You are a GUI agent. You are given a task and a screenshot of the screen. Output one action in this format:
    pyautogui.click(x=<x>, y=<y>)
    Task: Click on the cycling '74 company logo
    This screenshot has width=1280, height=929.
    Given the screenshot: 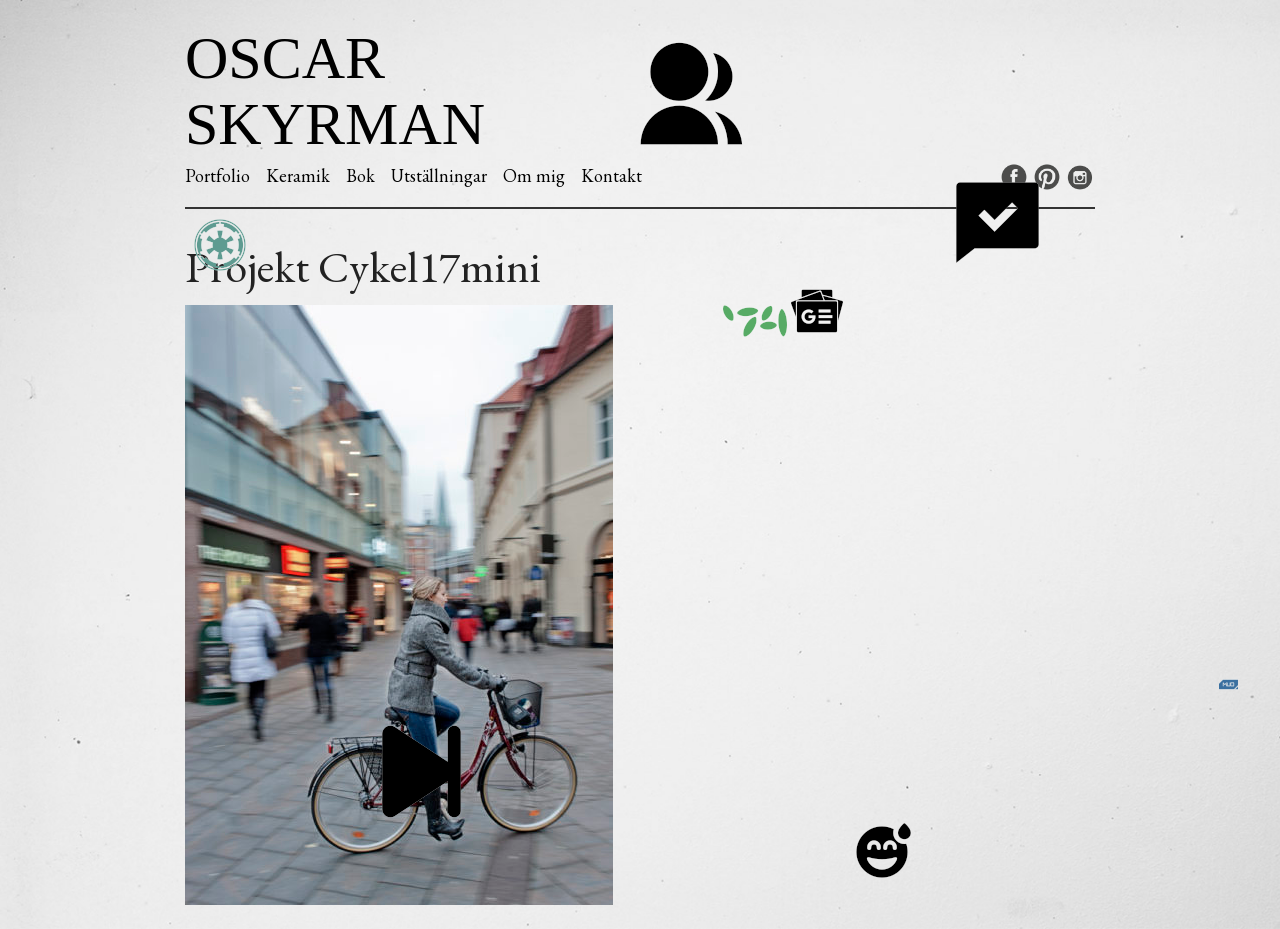 What is the action you would take?
    pyautogui.click(x=755, y=321)
    